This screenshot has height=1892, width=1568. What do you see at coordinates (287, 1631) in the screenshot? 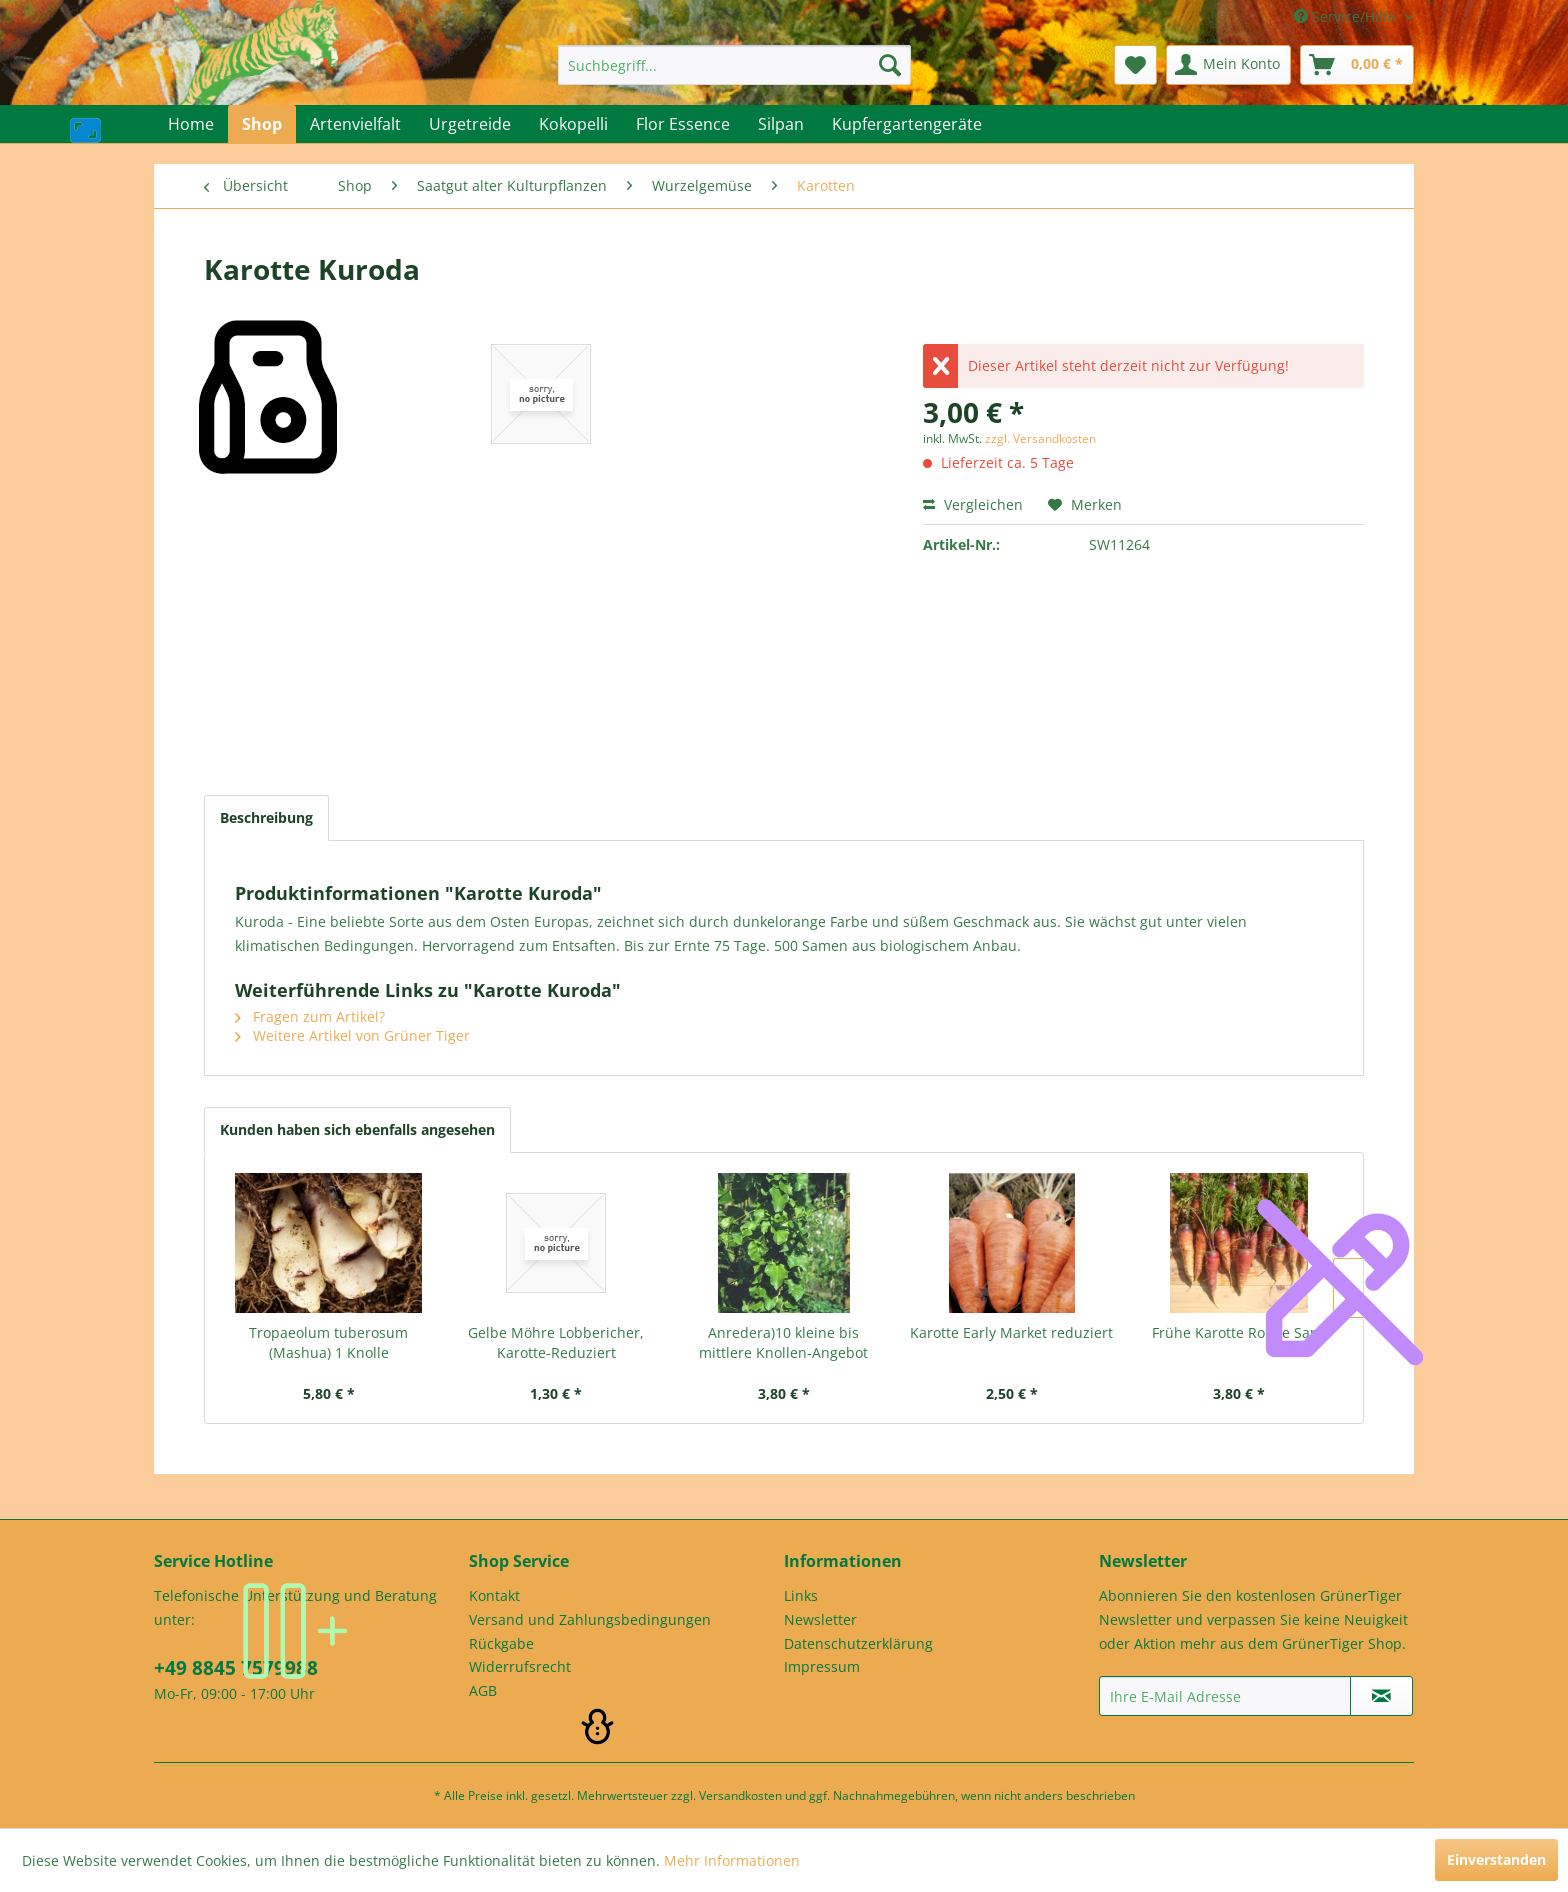
I see `add a new column to the right` at bounding box center [287, 1631].